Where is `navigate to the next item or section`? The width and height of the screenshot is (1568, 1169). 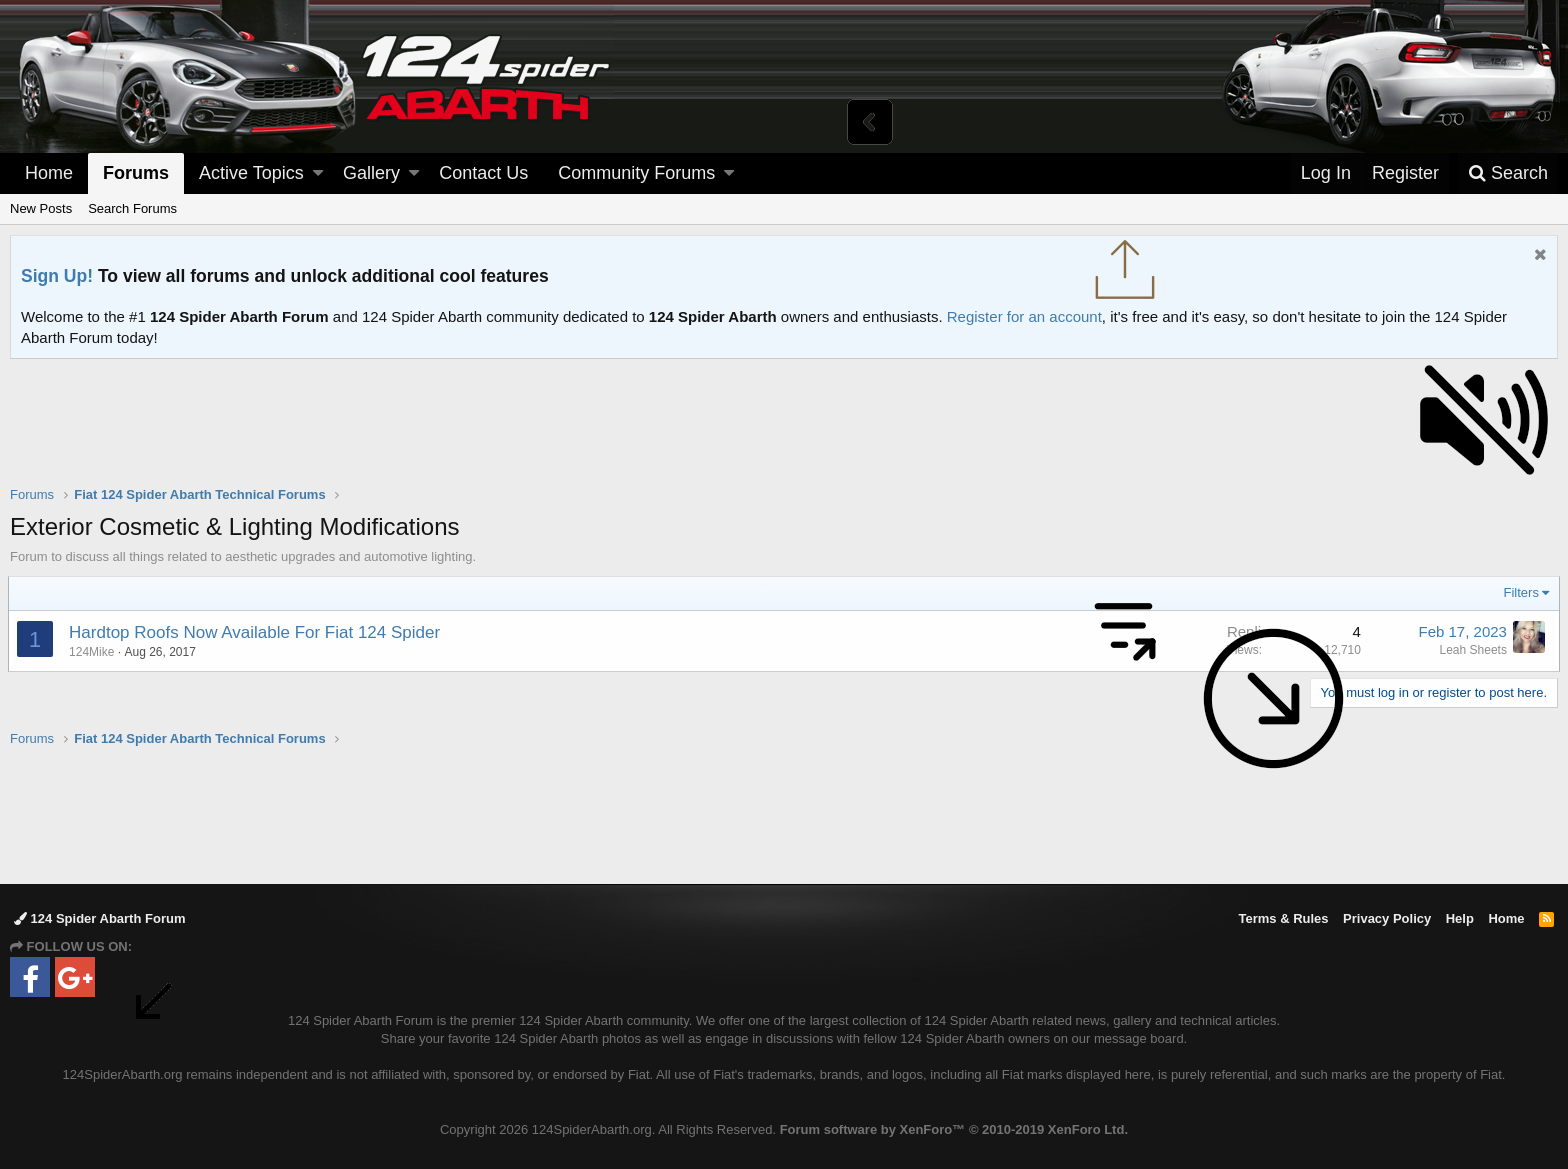
navigate to the next item or section is located at coordinates (1273, 698).